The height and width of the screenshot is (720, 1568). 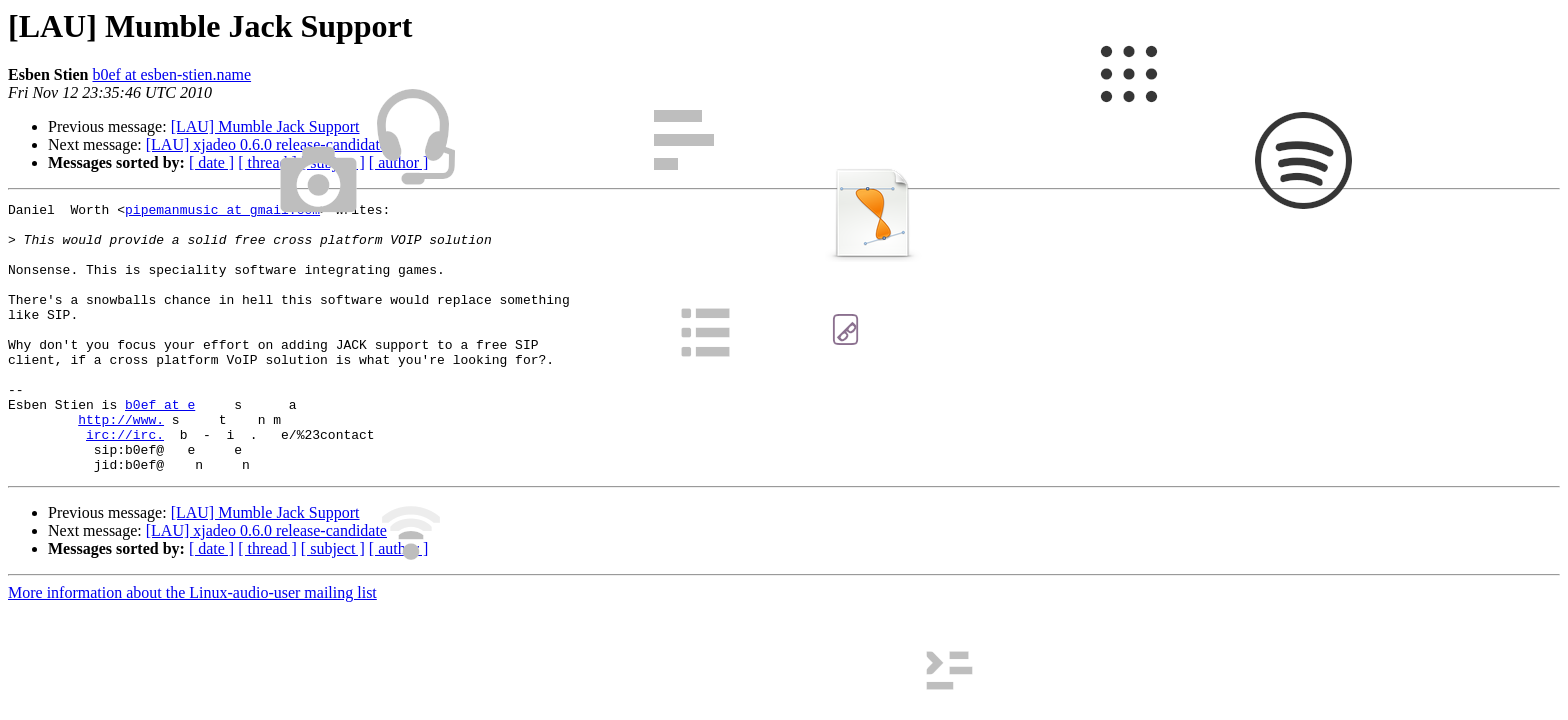 What do you see at coordinates (874, 213) in the screenshot?
I see `open a vector drawing or illustration file` at bounding box center [874, 213].